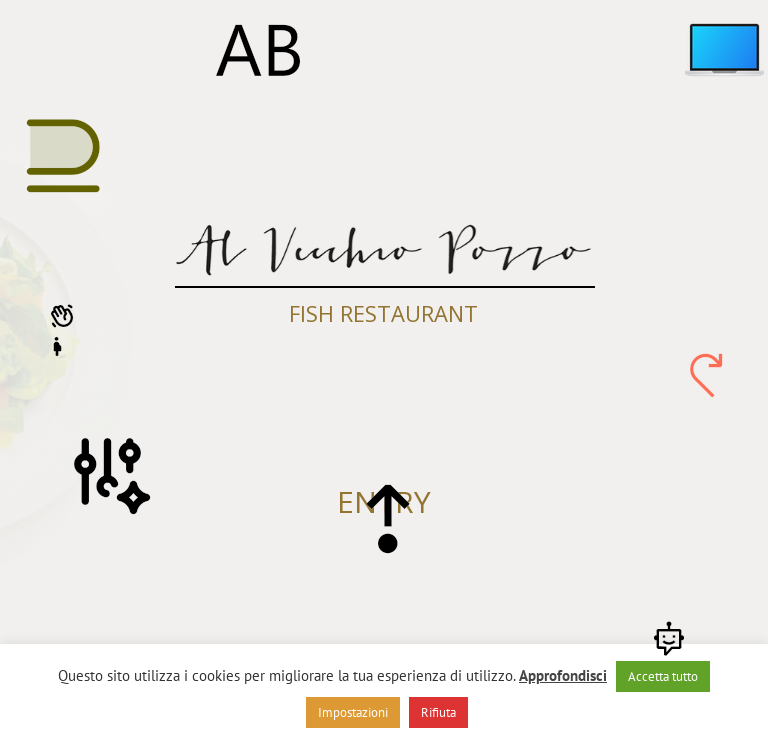 The width and height of the screenshot is (768, 740). Describe the element at coordinates (61, 157) in the screenshot. I see `represents a mathematical superset relationship` at that location.